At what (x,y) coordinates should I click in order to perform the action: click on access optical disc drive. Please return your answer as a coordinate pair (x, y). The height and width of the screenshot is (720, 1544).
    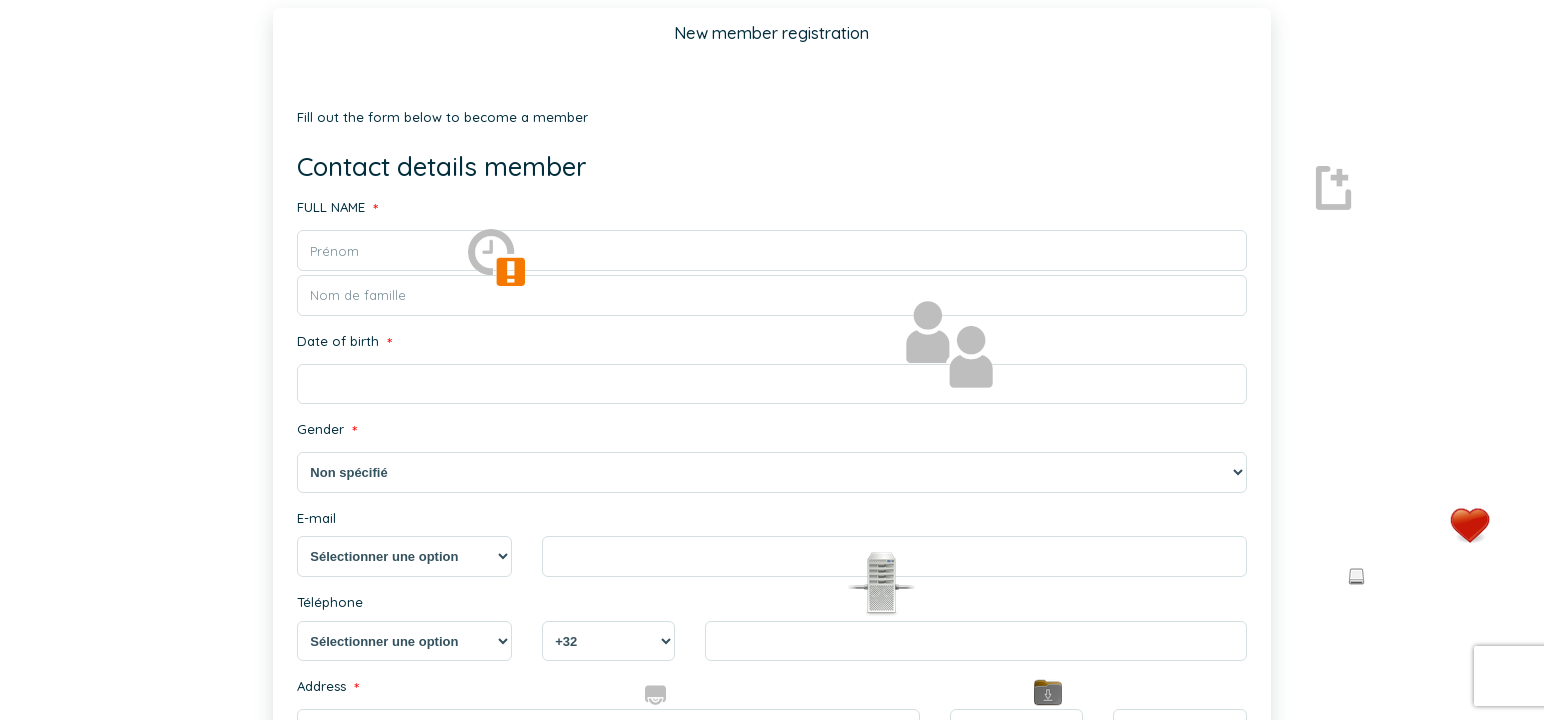
    Looking at the image, I should click on (655, 694).